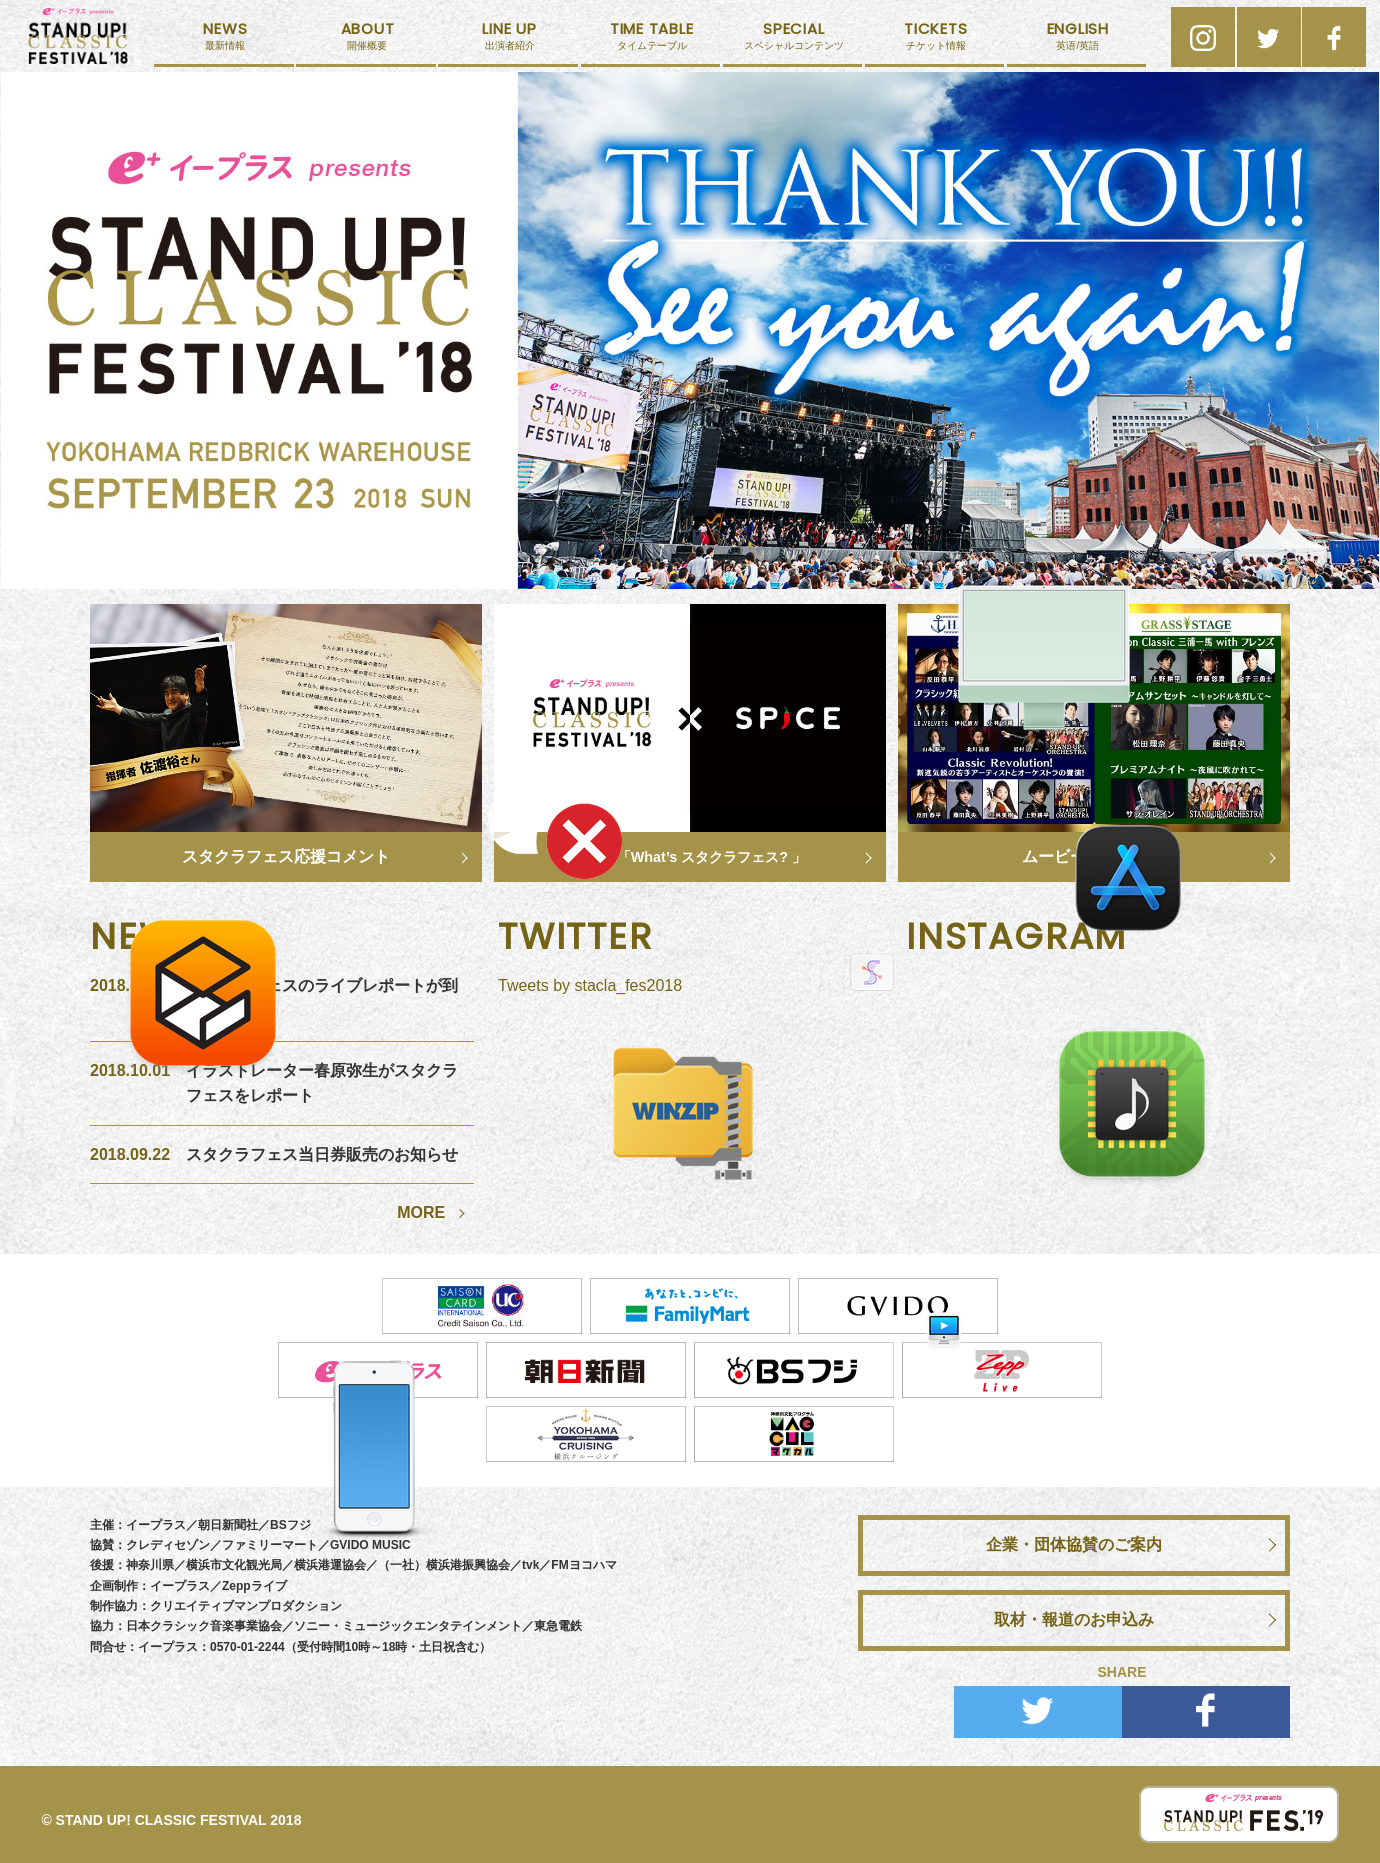 This screenshot has height=1863, width=1380. I want to click on open variety slideshow app, so click(944, 1330).